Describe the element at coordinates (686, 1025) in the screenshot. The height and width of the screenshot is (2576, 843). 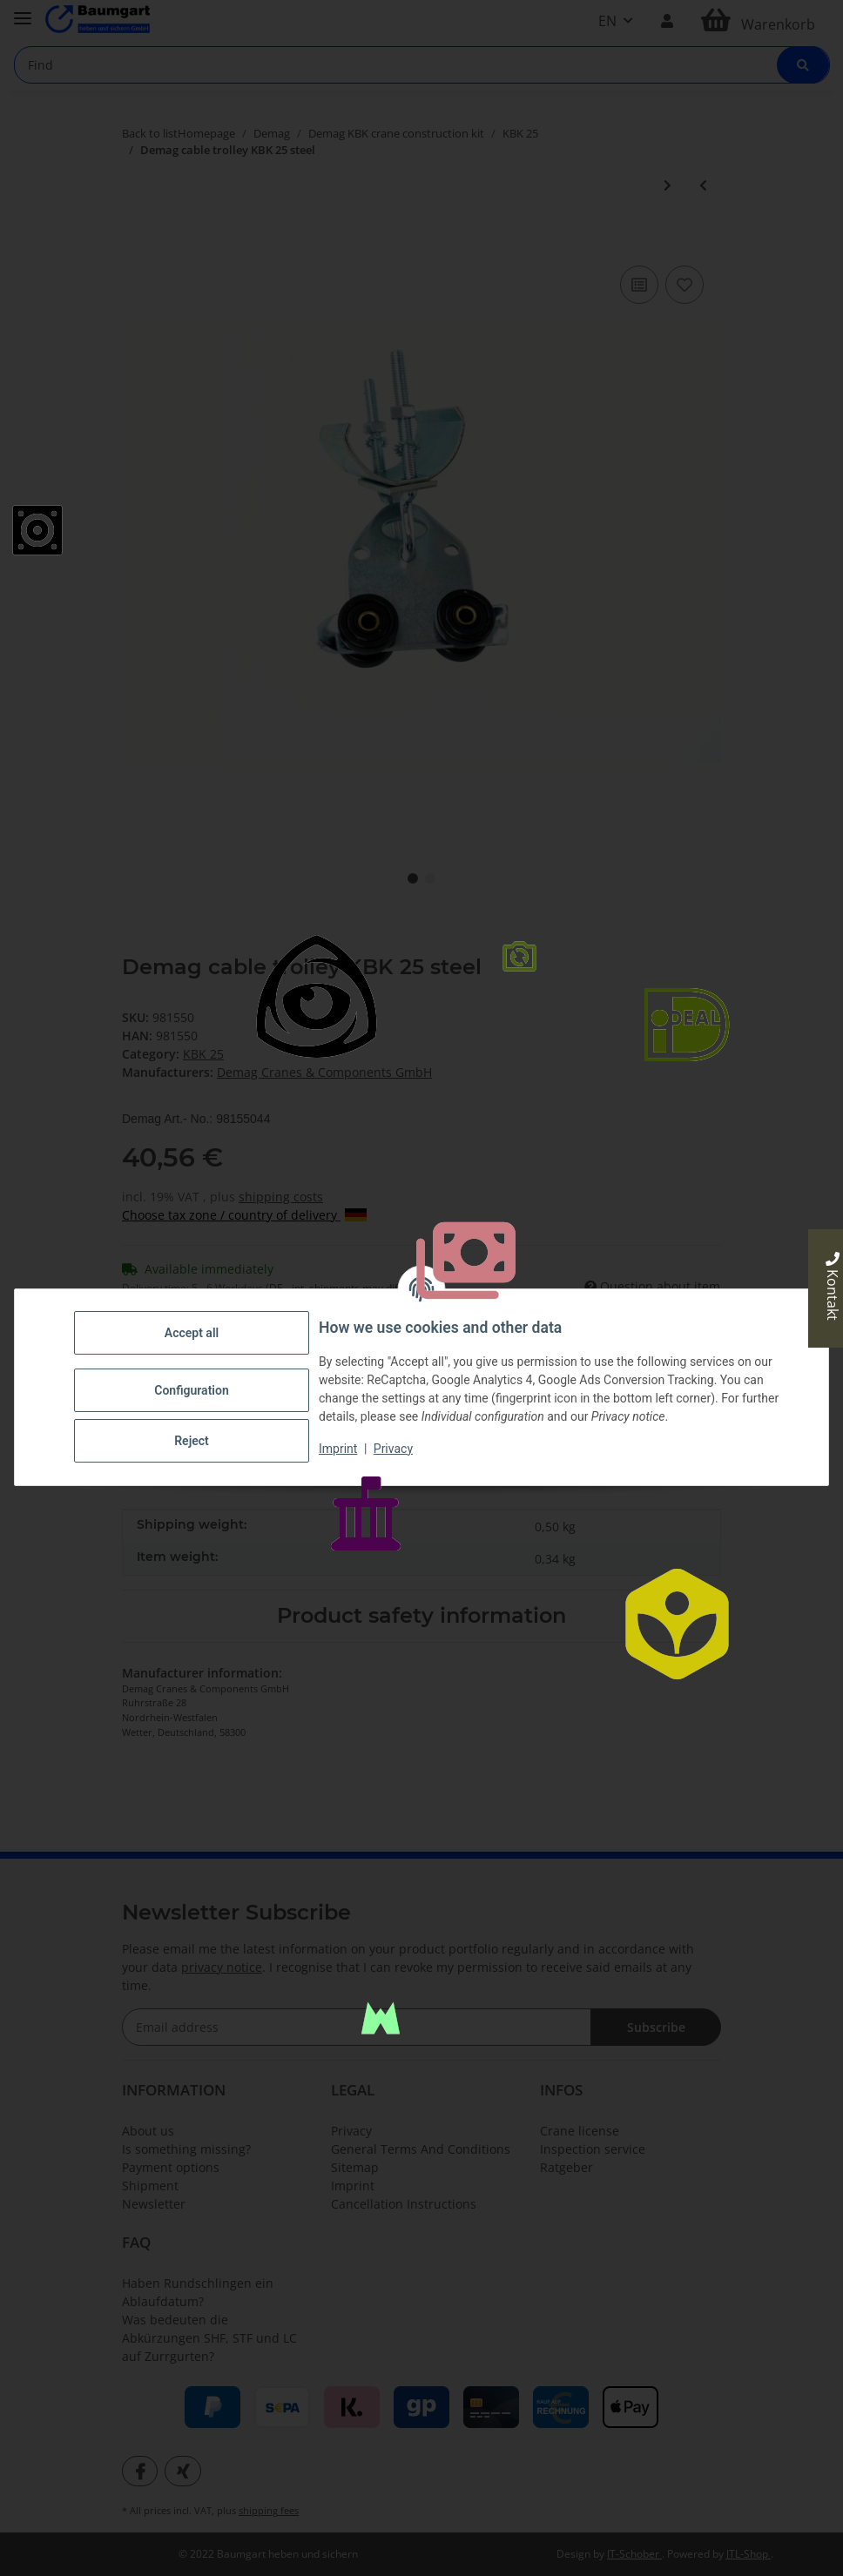
I see `pay with iDEAL payment method` at that location.